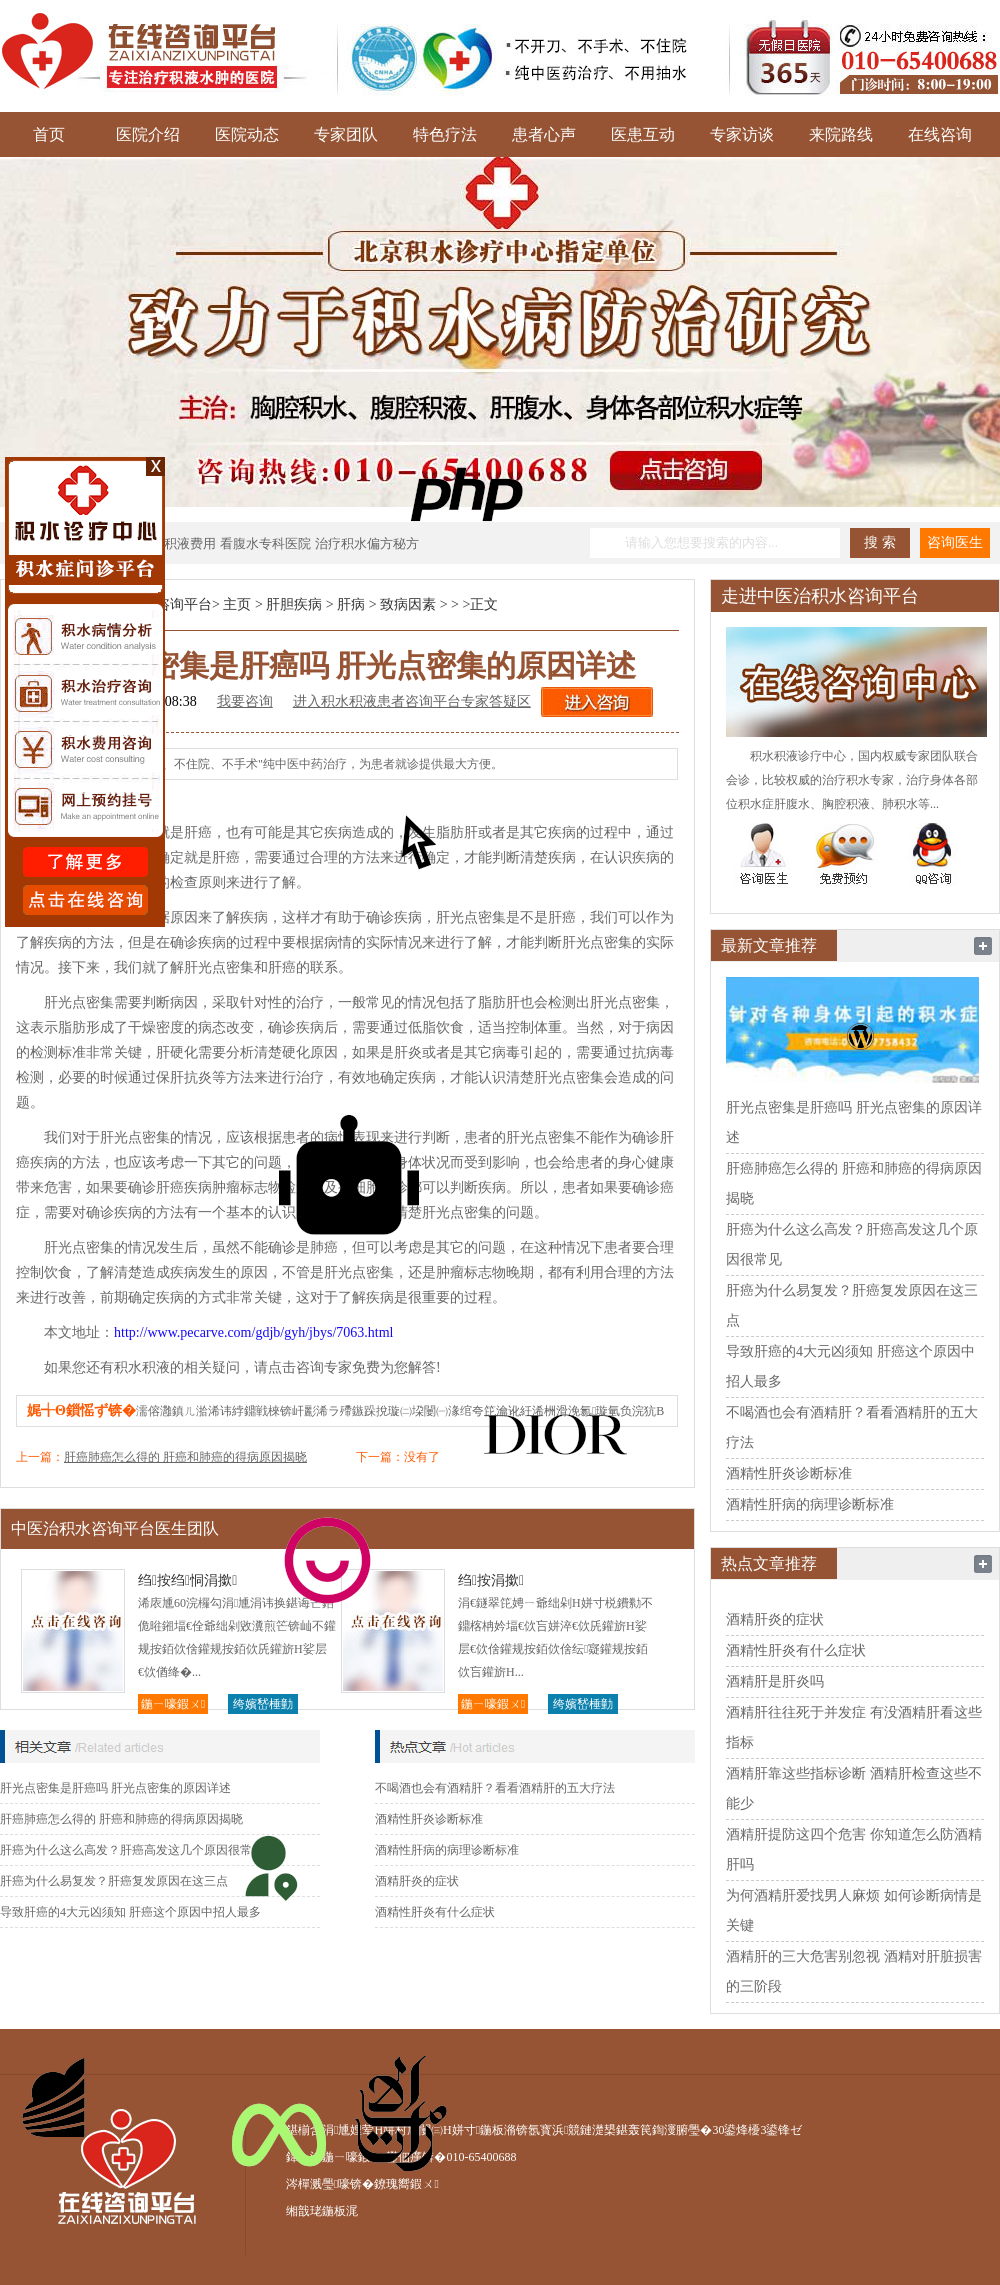 The width and height of the screenshot is (1000, 2285). What do you see at coordinates (860, 1036) in the screenshot?
I see `wordpress logo` at bounding box center [860, 1036].